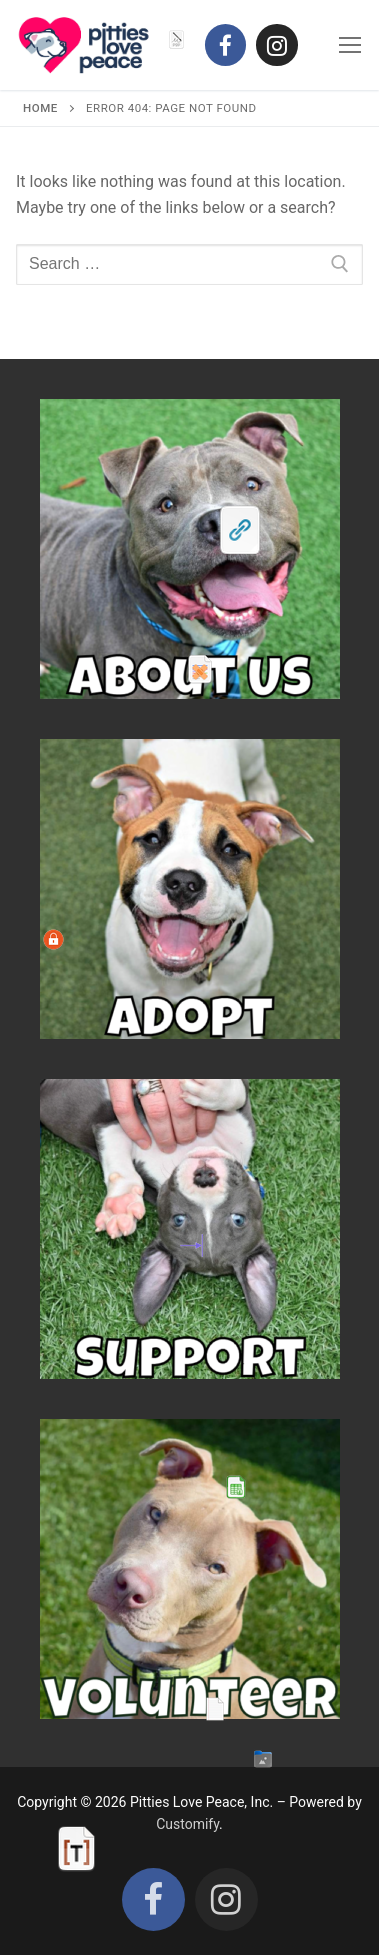 Image resolution: width=379 pixels, height=1955 pixels. What do you see at coordinates (176, 39) in the screenshot?
I see `a PGP signature file for verifying authenticity` at bounding box center [176, 39].